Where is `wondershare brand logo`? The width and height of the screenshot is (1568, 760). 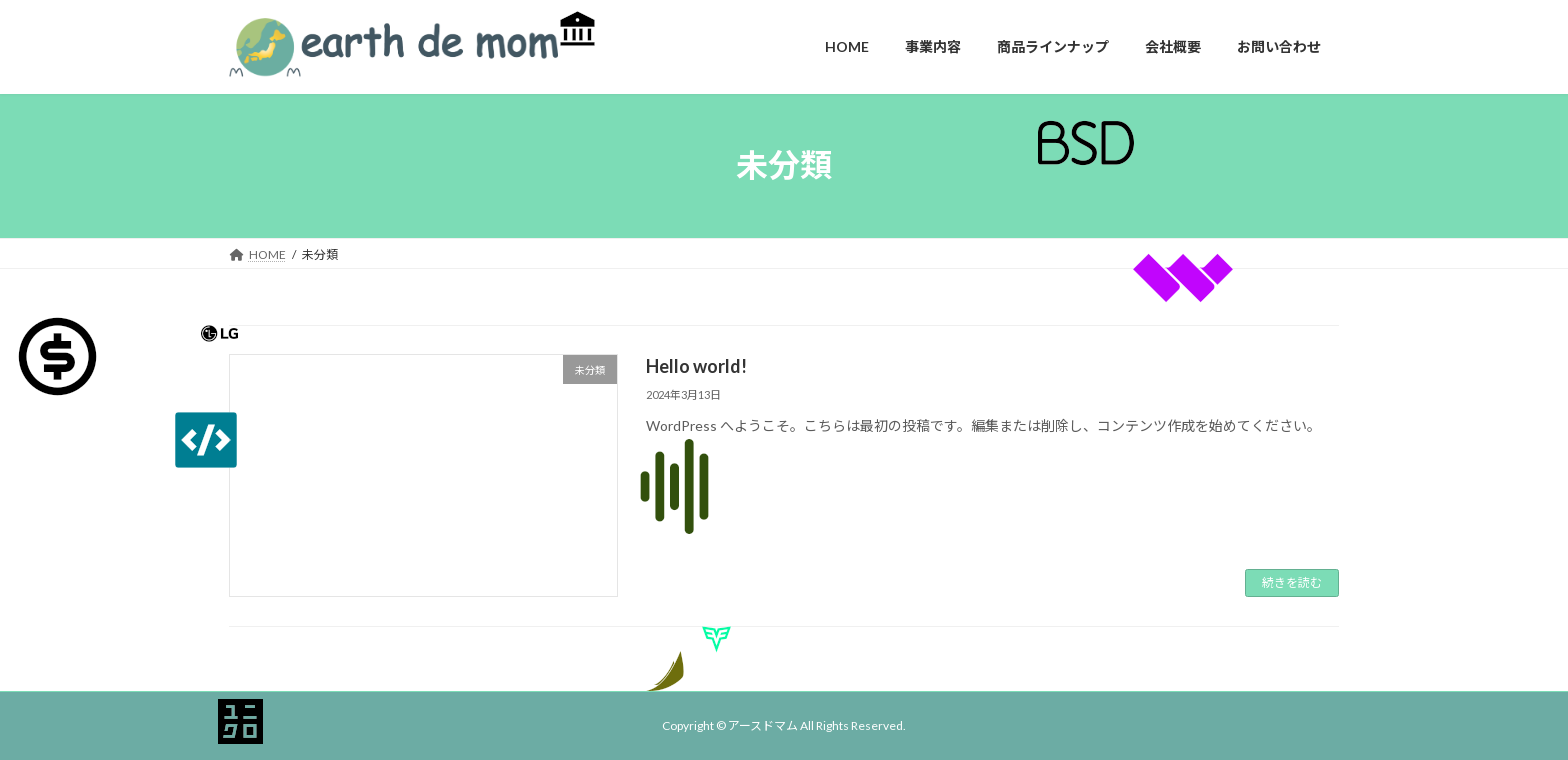 wondershare brand logo is located at coordinates (1183, 278).